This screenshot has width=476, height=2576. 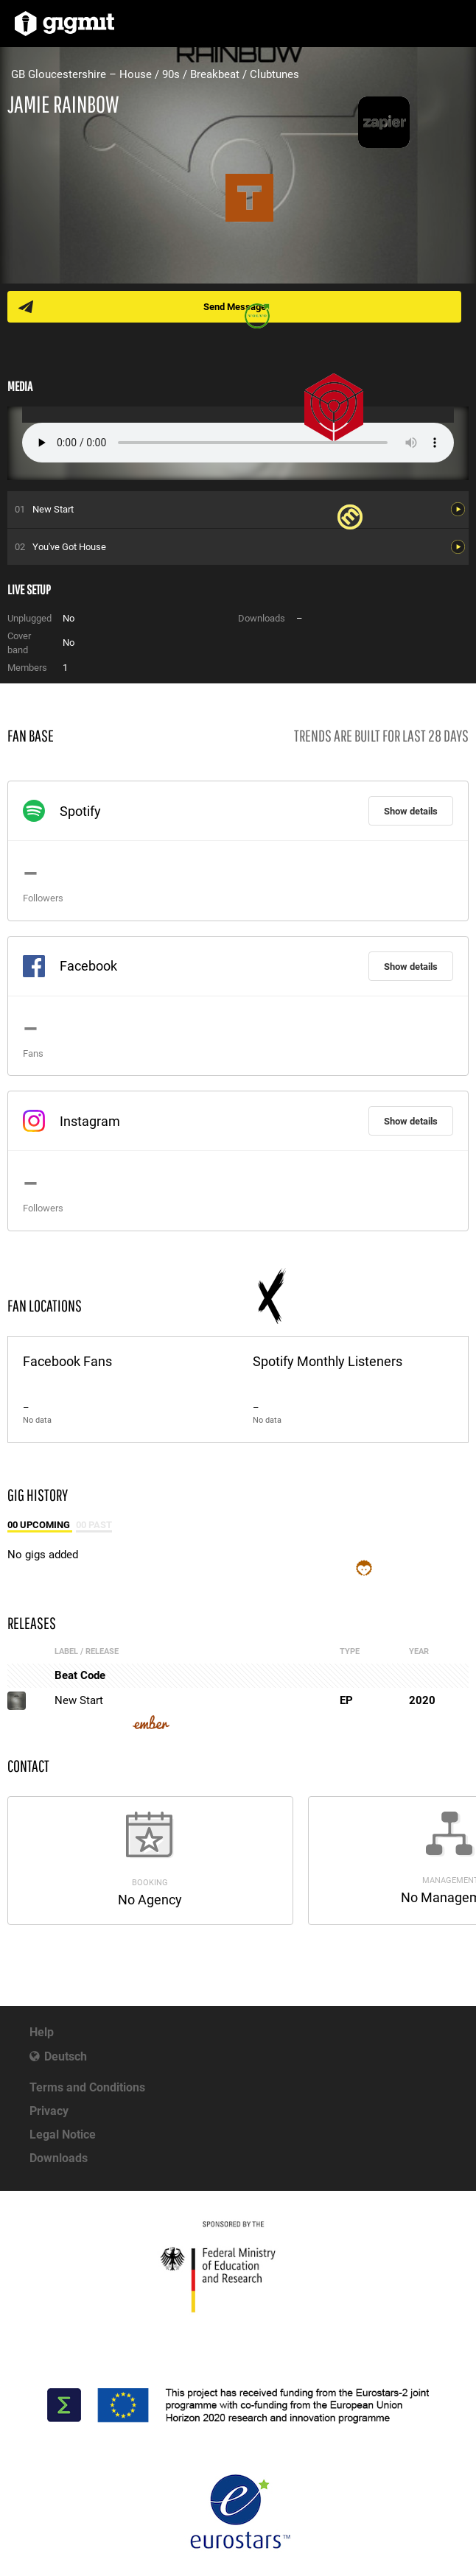 I want to click on Volvo brand logo, so click(x=257, y=316).